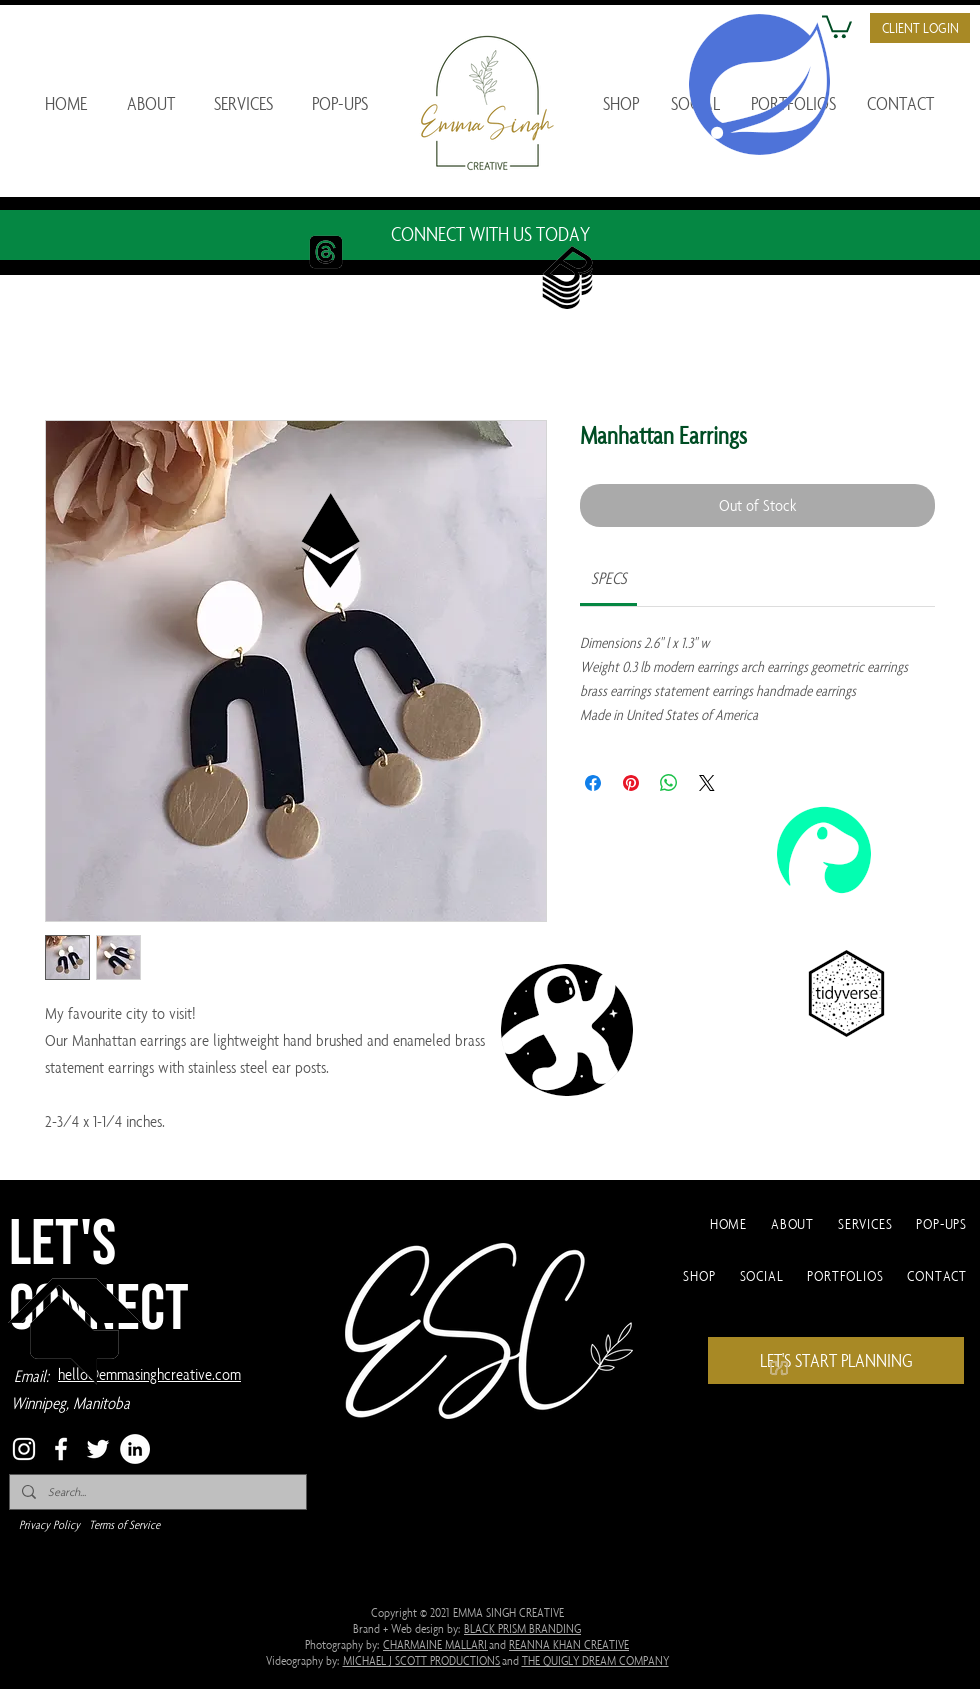 The height and width of the screenshot is (1689, 980). Describe the element at coordinates (326, 252) in the screenshot. I see `open the Threads app` at that location.